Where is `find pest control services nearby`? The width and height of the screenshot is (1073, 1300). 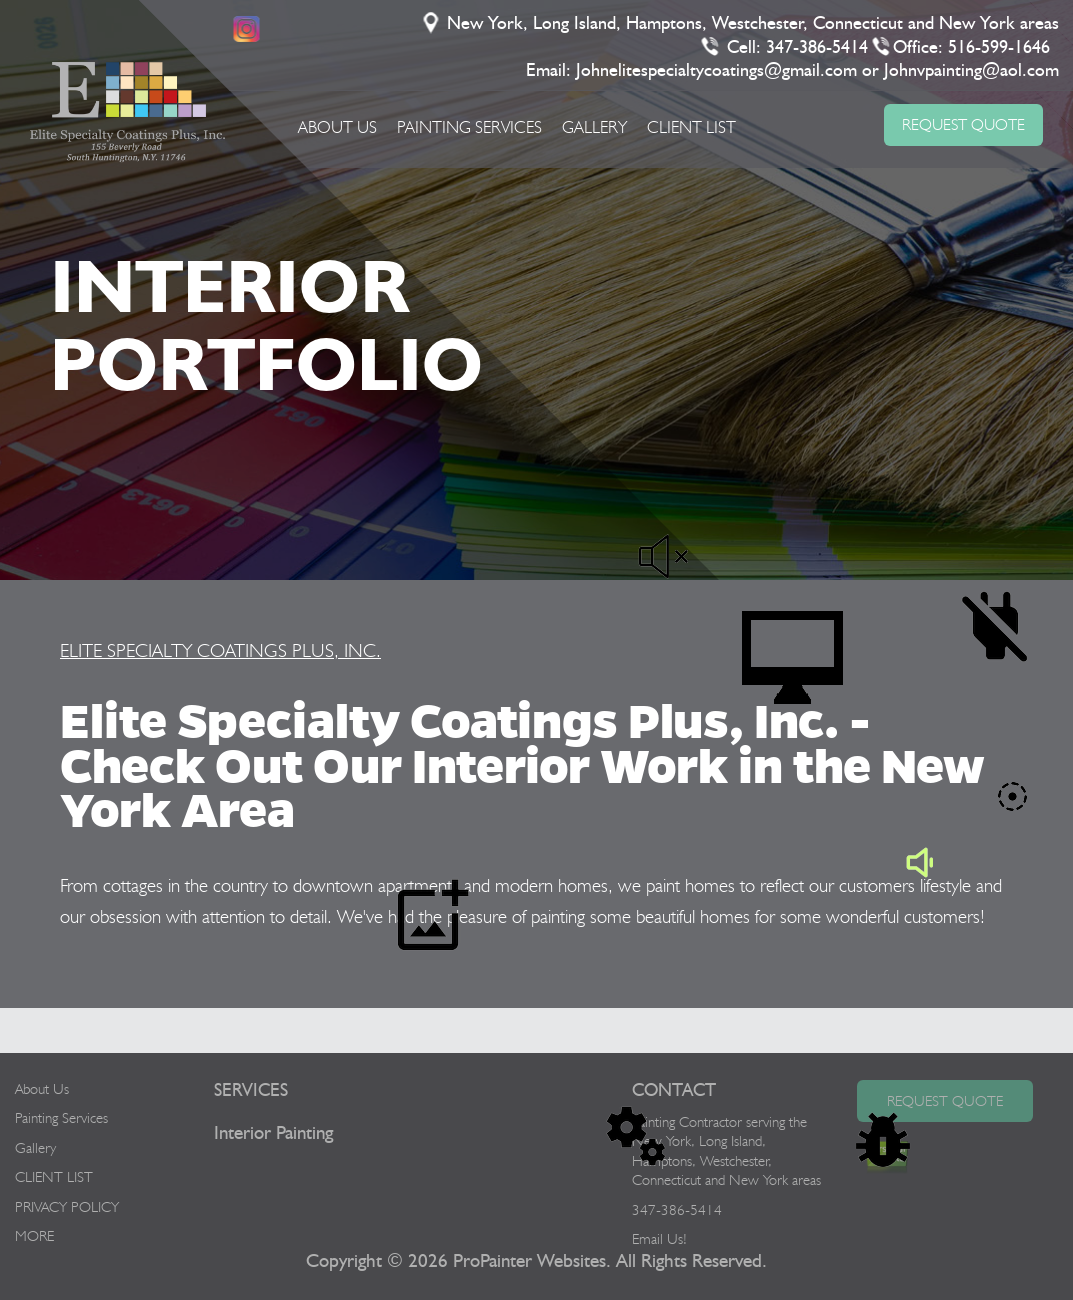 find pest control services nearby is located at coordinates (883, 1140).